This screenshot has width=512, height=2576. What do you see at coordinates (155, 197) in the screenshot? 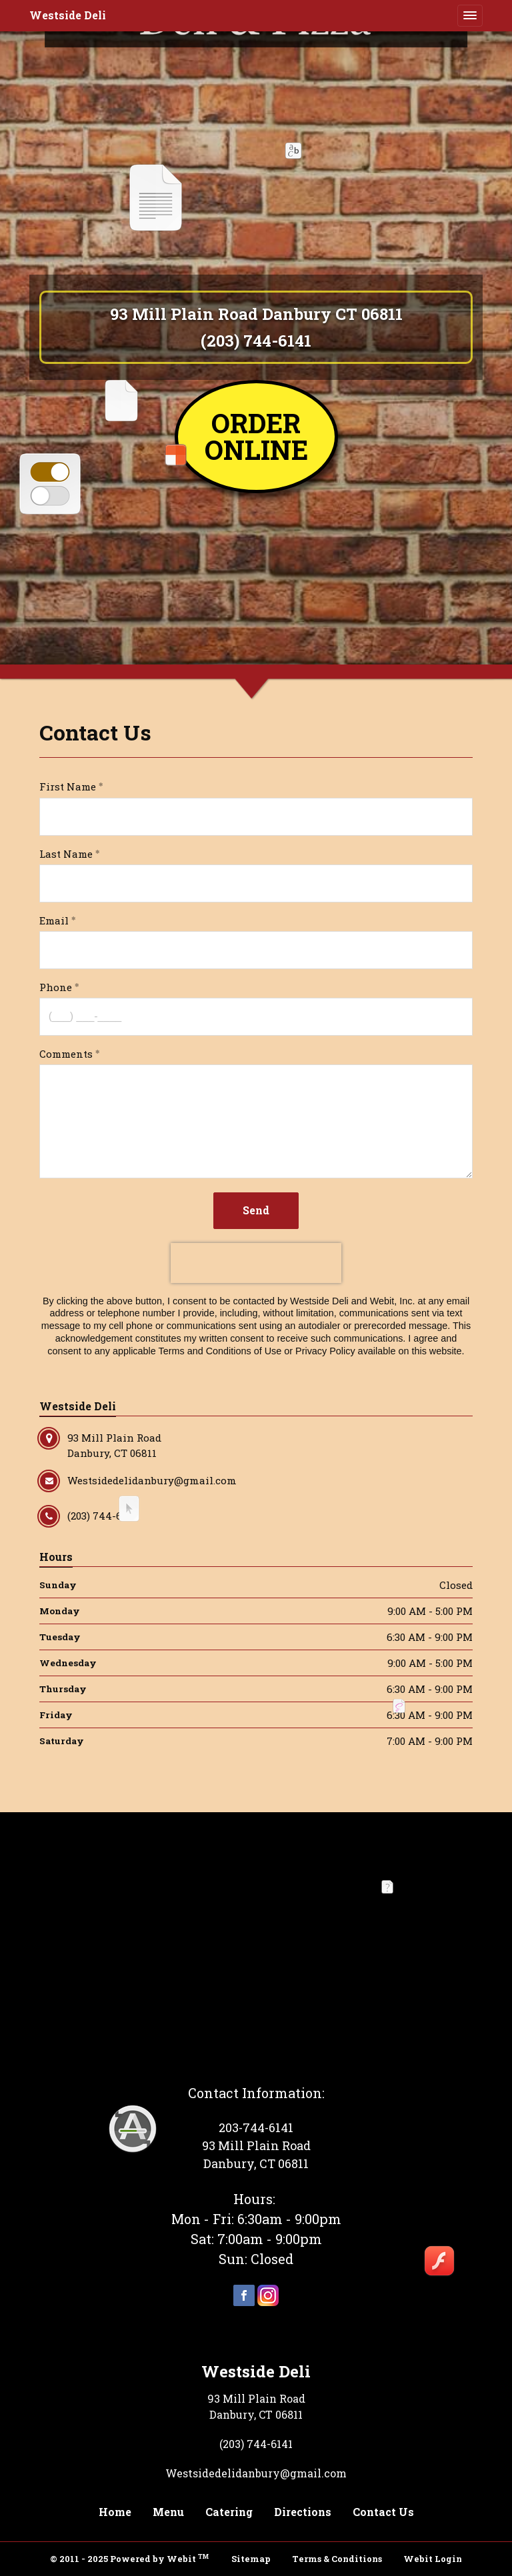
I see `open a plain text file` at bounding box center [155, 197].